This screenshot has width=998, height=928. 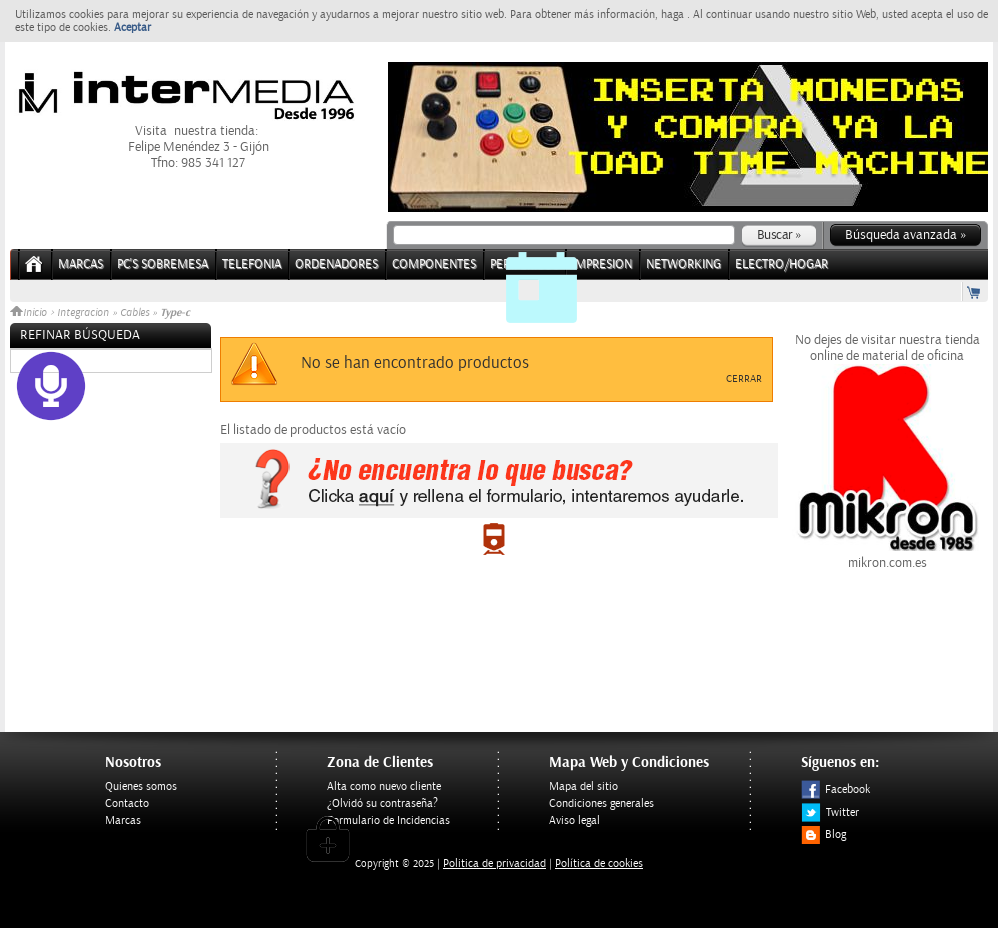 What do you see at coordinates (541, 287) in the screenshot?
I see `view today's date or events` at bounding box center [541, 287].